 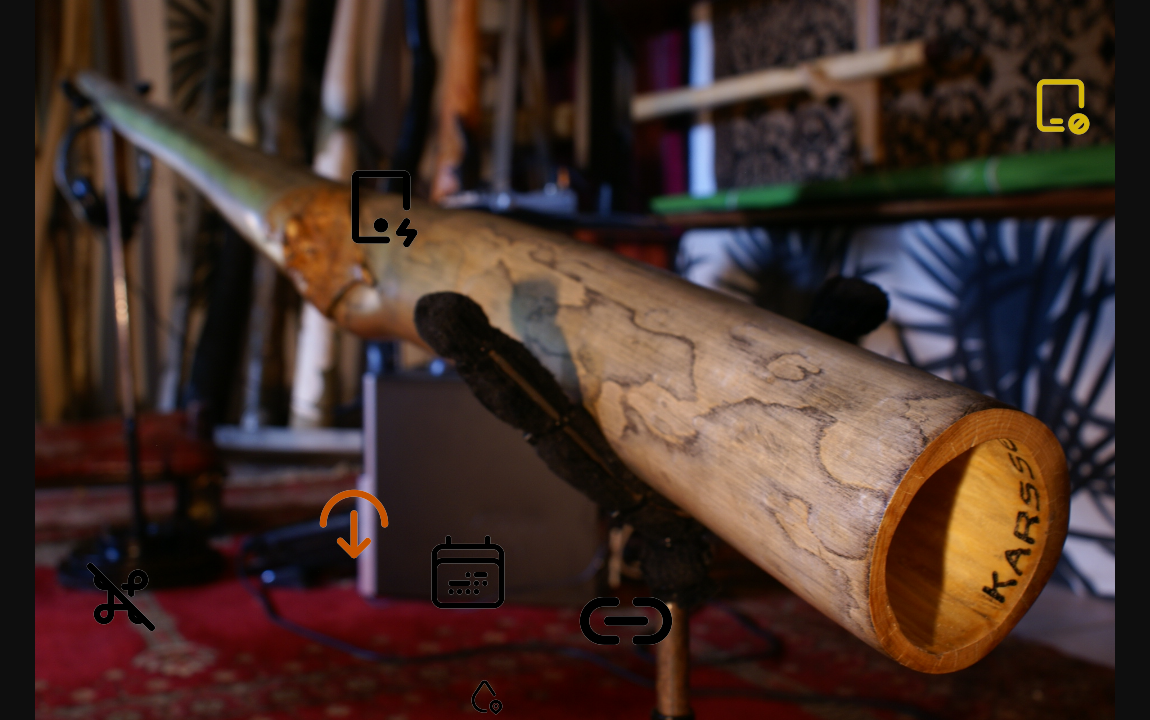 What do you see at coordinates (626, 621) in the screenshot?
I see `copy or share a link` at bounding box center [626, 621].